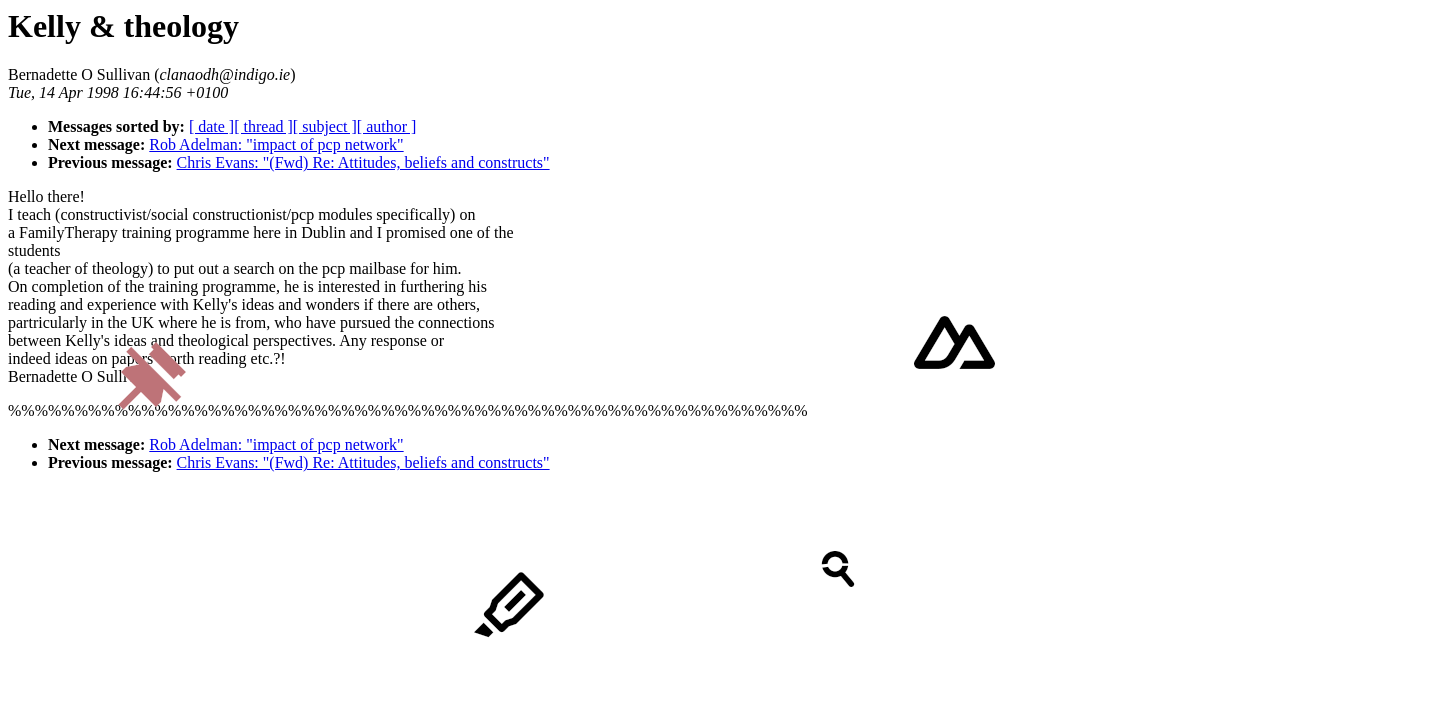 The width and height of the screenshot is (1440, 720). Describe the element at coordinates (838, 569) in the screenshot. I see `open Startpage private search engine` at that location.